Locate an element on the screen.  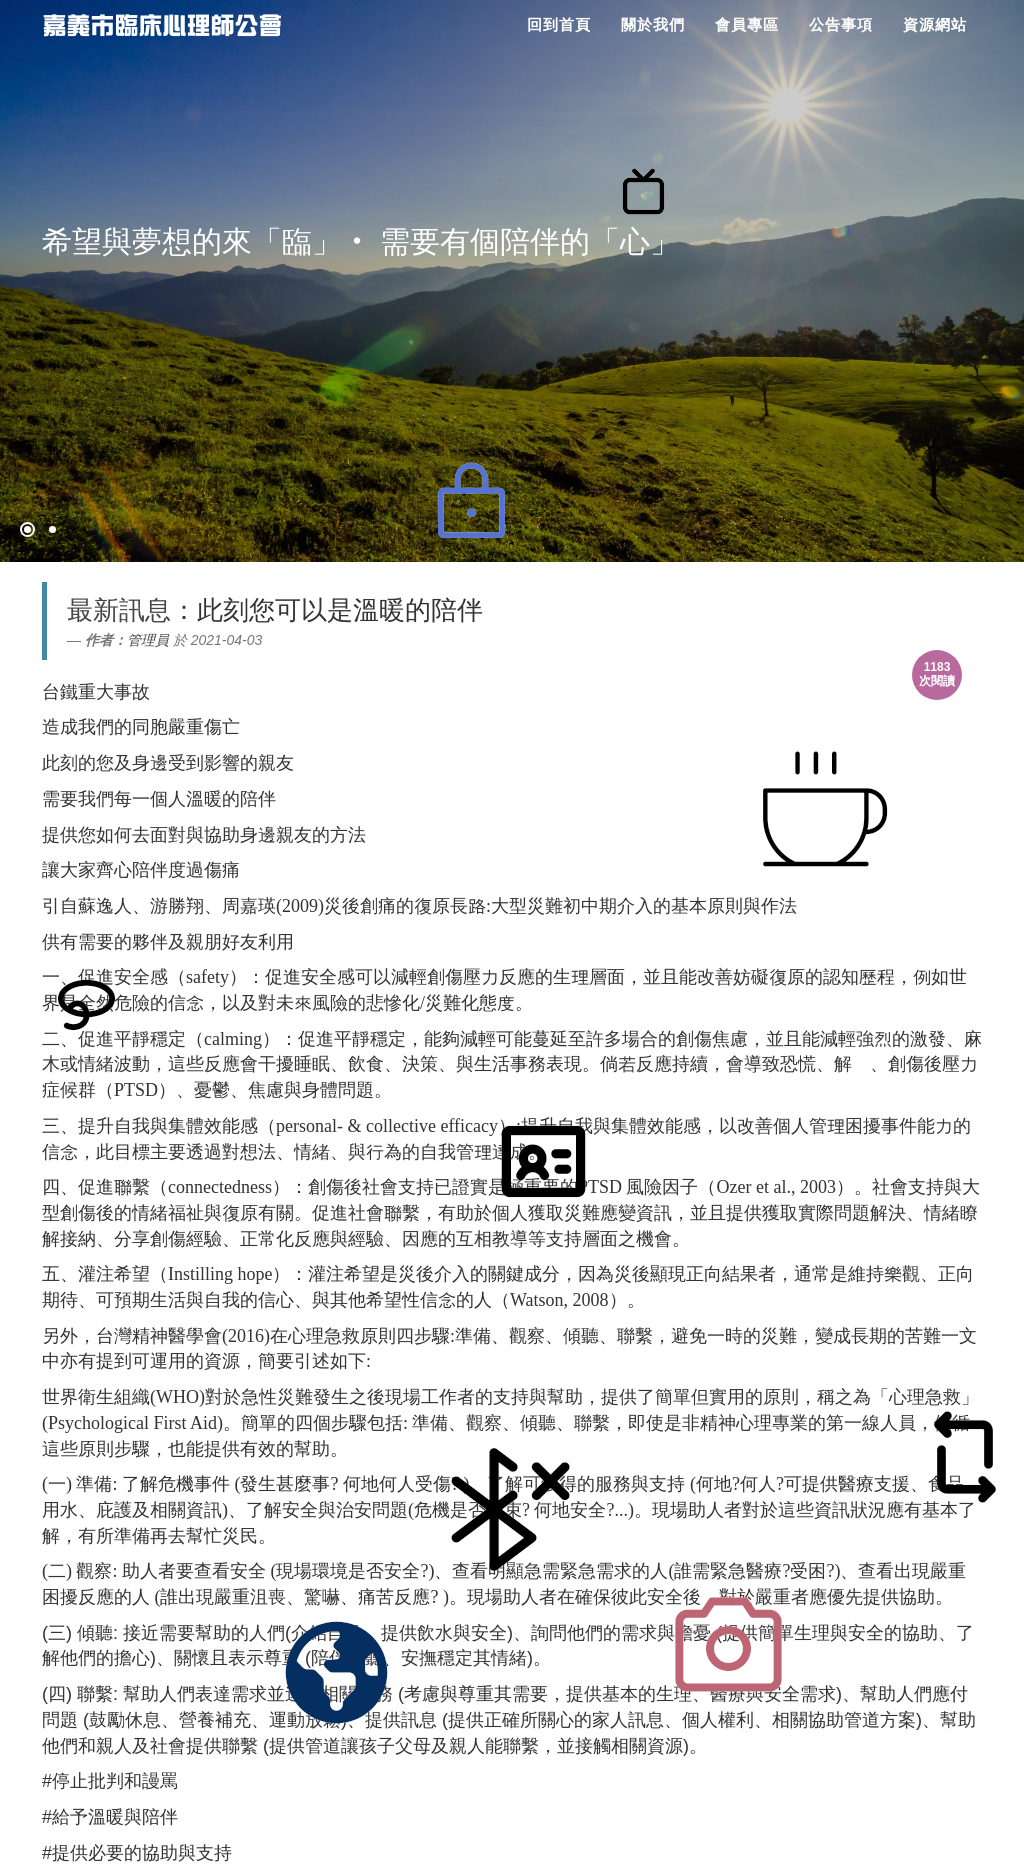
switch to global or worldwide view is located at coordinates (336, 1672).